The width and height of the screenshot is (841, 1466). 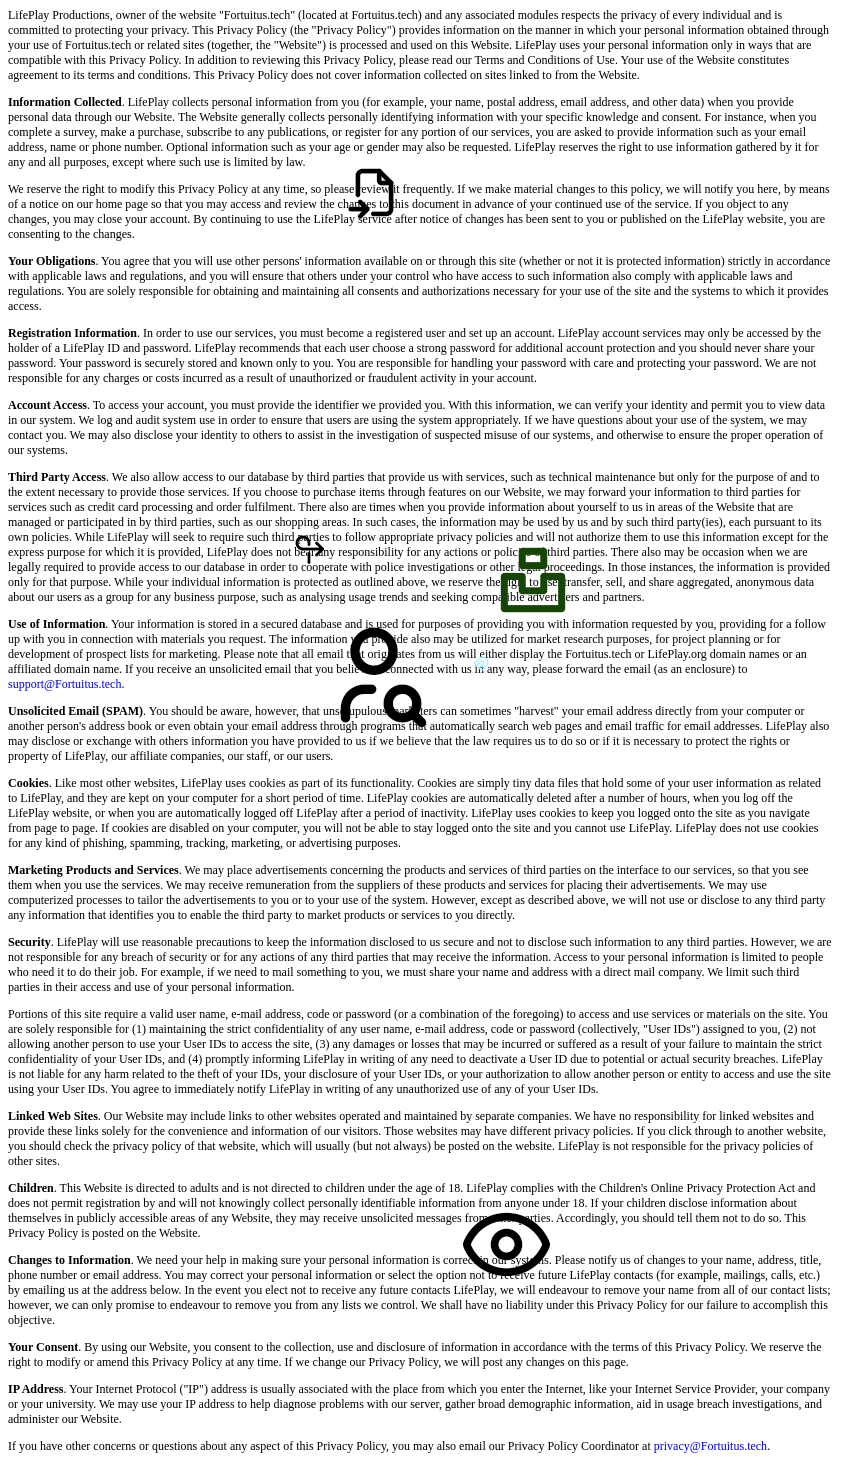 What do you see at coordinates (533, 580) in the screenshot?
I see `access unsplash photo library` at bounding box center [533, 580].